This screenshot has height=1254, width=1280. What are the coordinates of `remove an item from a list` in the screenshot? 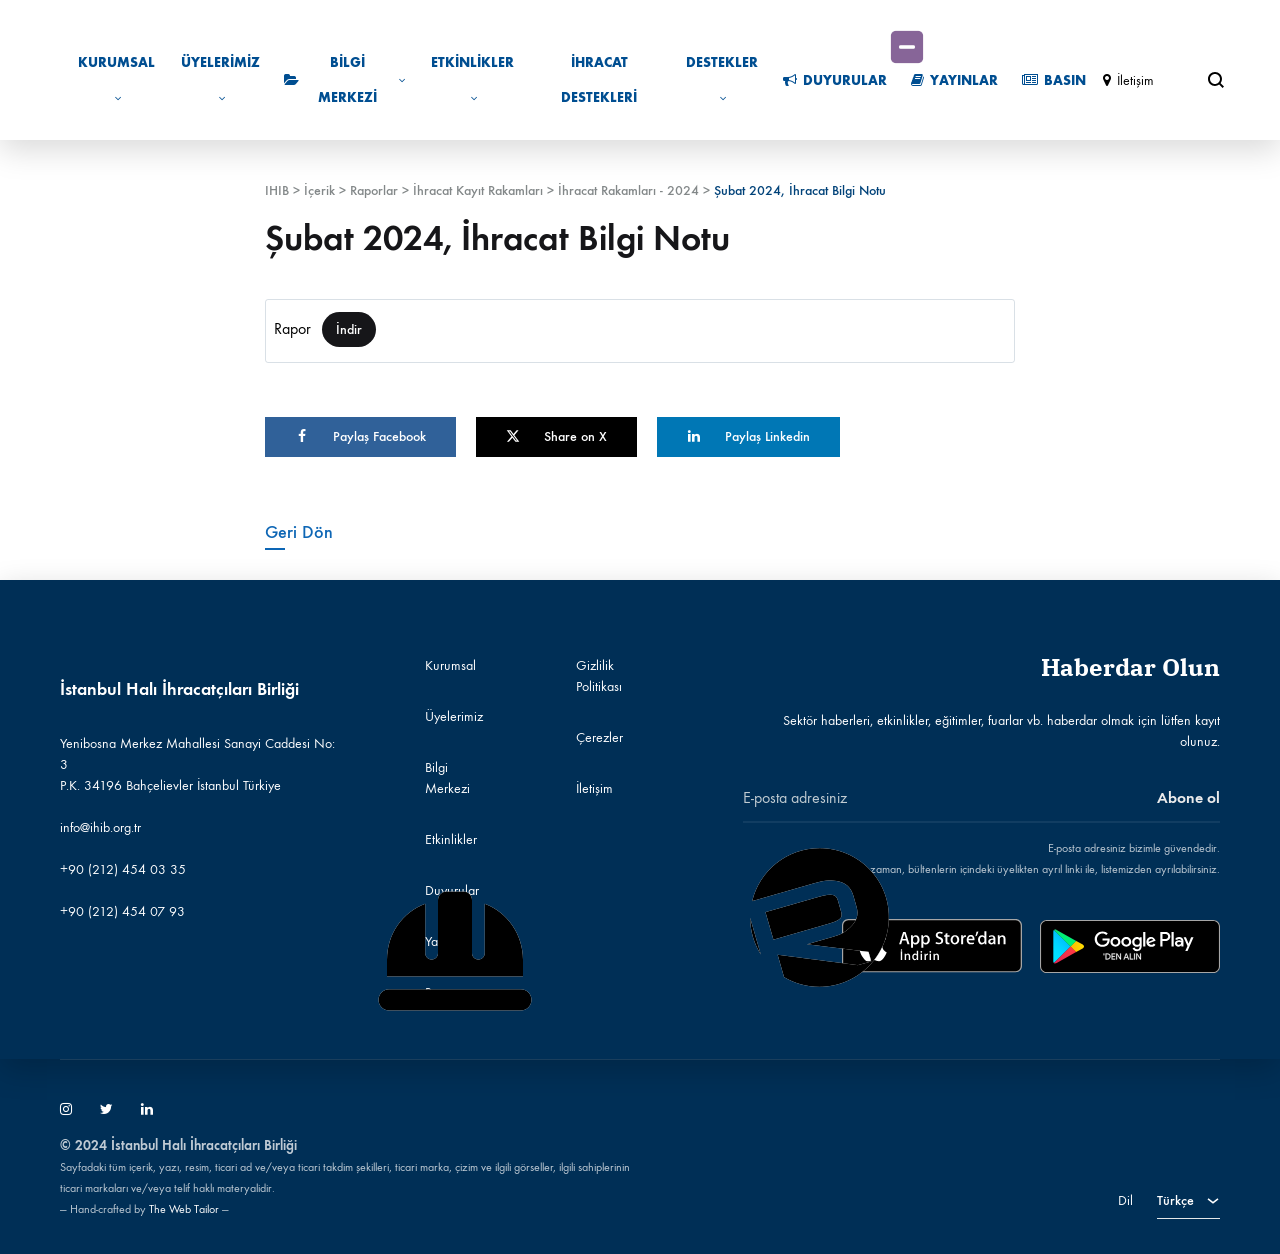 It's located at (907, 47).